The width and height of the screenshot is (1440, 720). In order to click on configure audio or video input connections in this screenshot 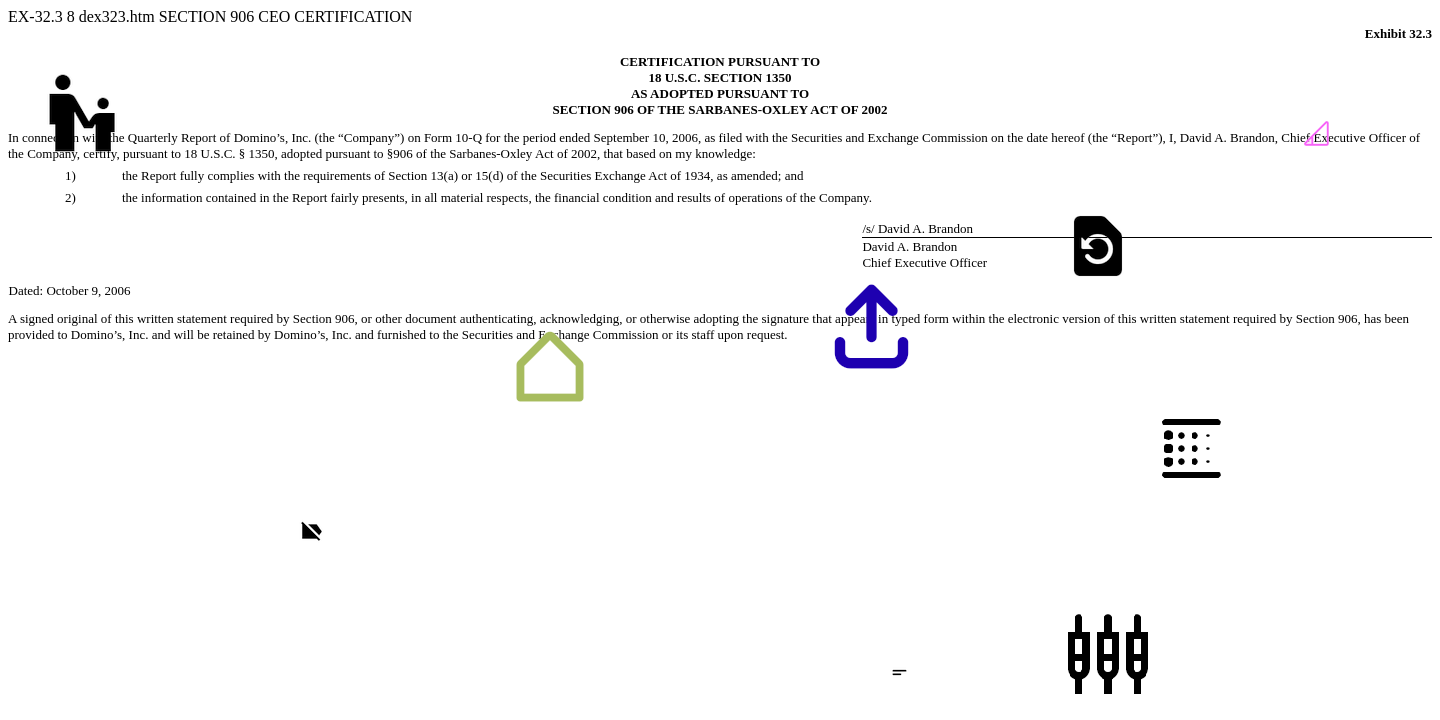, I will do `click(1108, 654)`.